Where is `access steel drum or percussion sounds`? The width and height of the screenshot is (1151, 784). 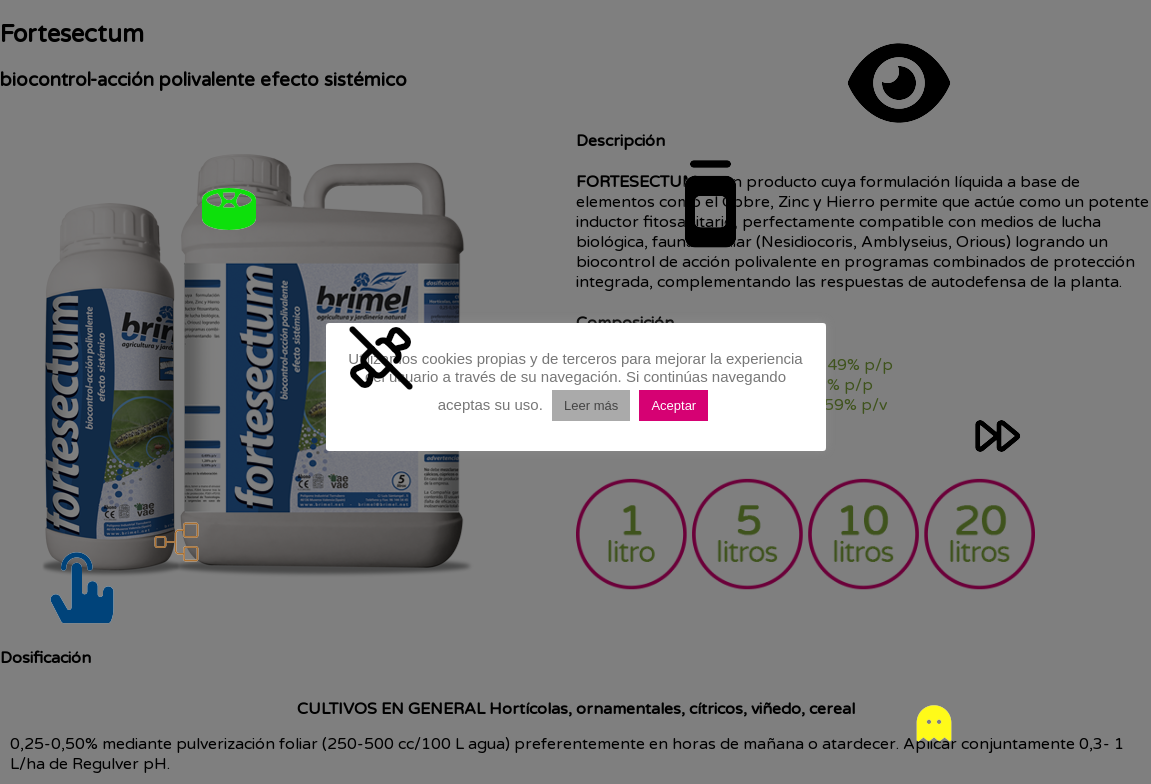 access steel drum or percussion sounds is located at coordinates (229, 209).